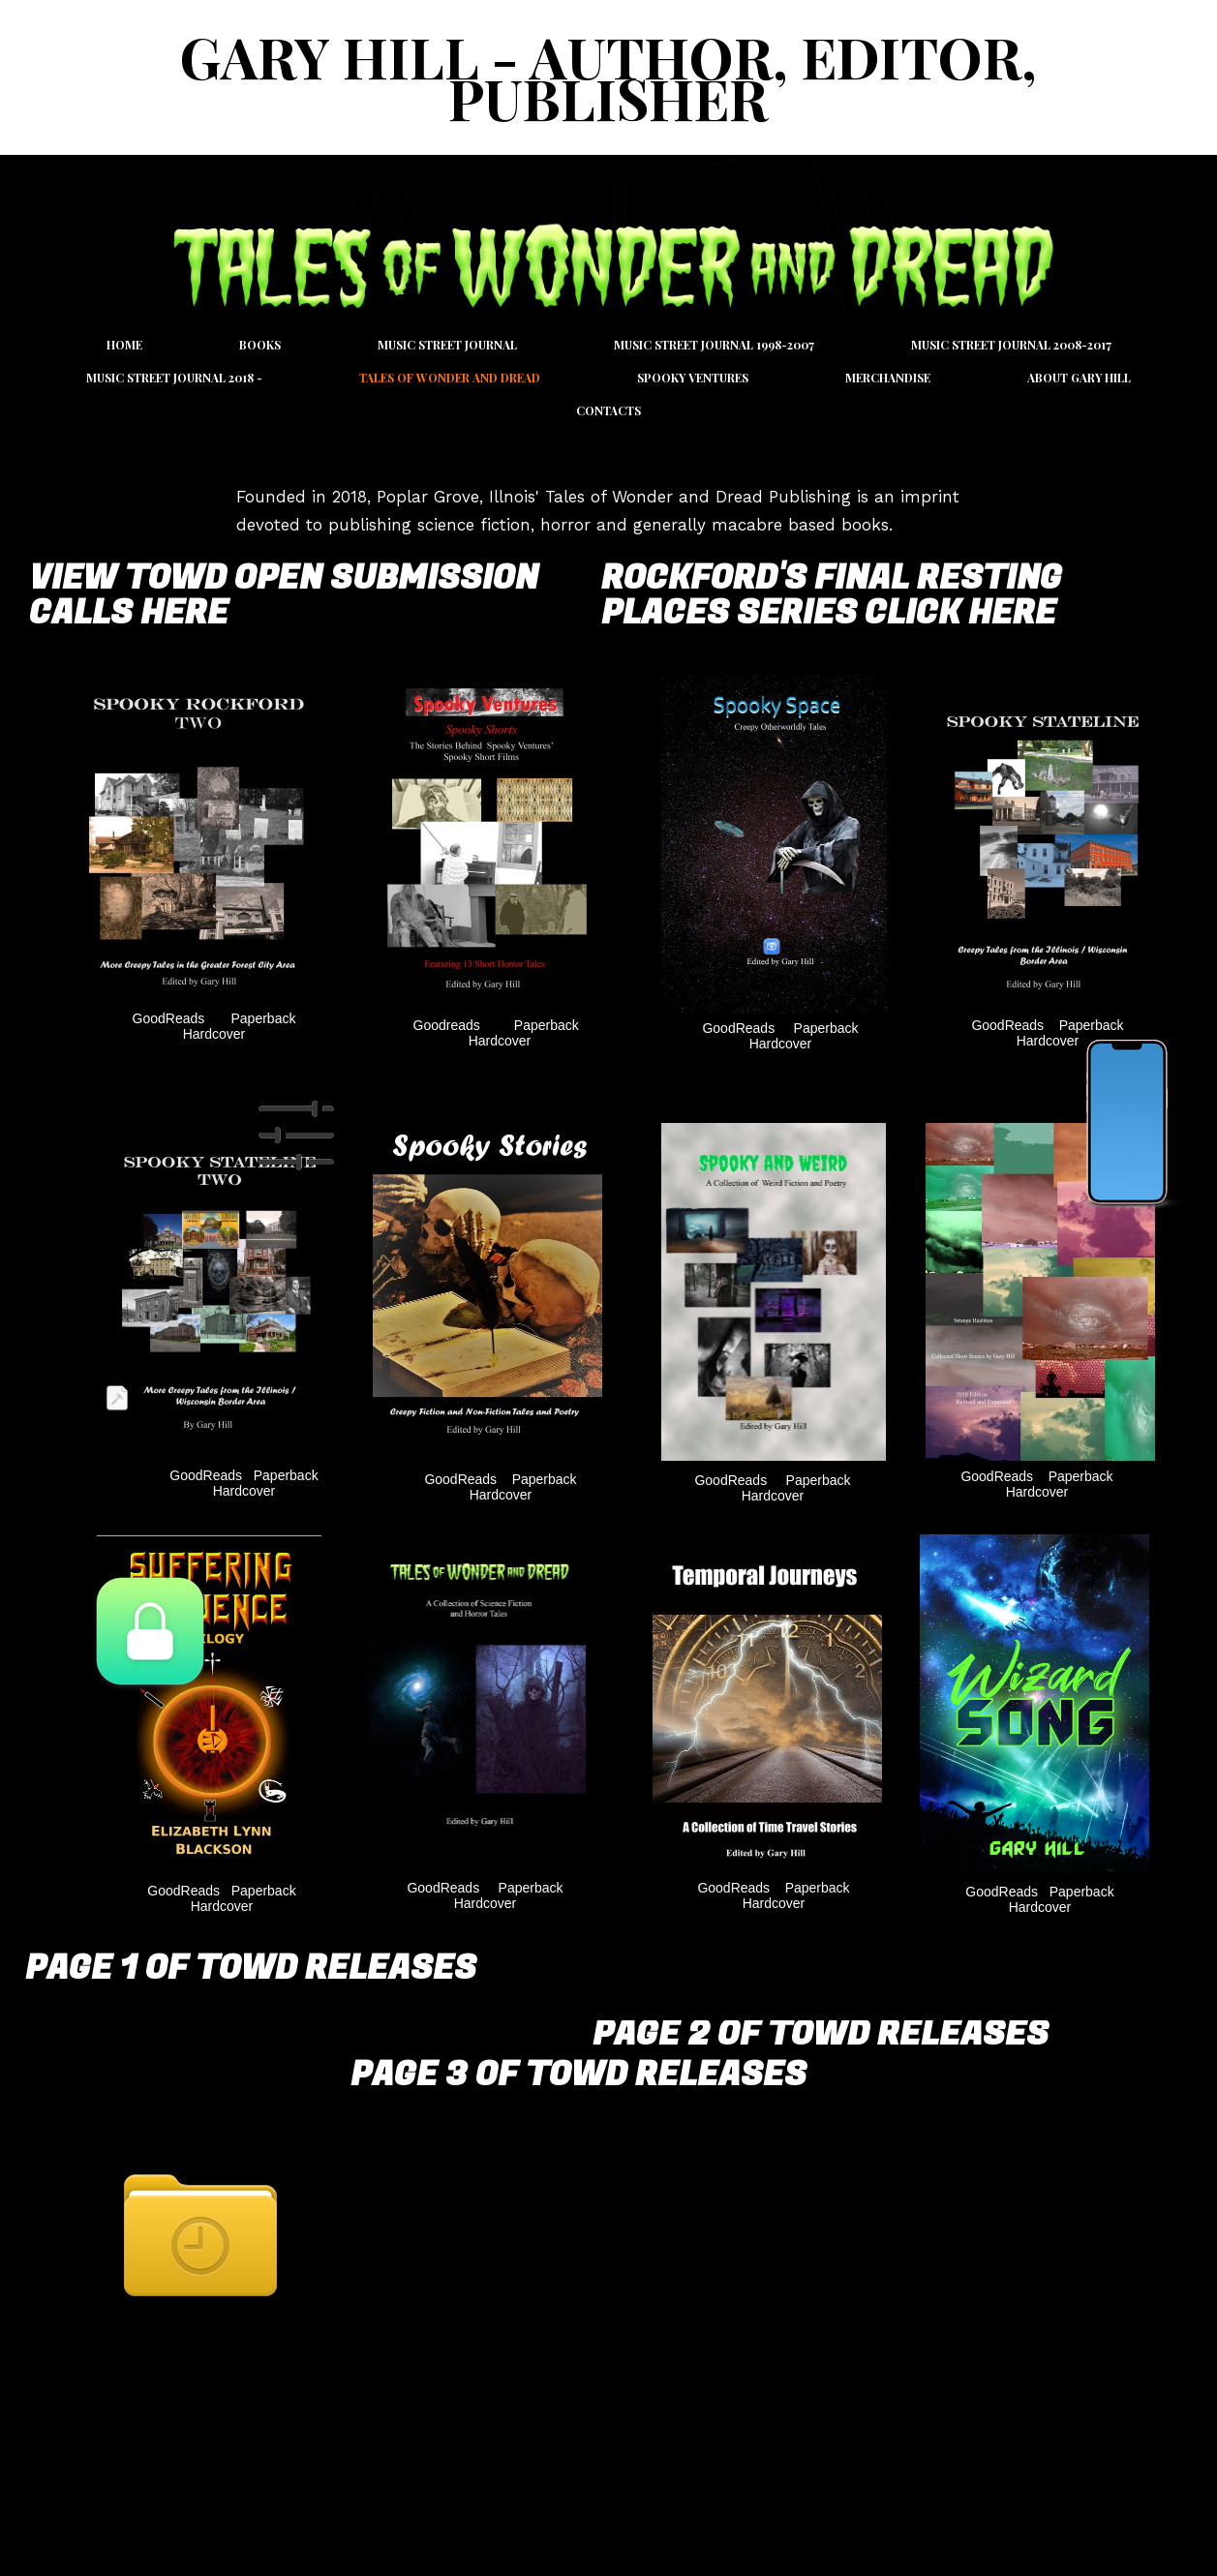  What do you see at coordinates (200, 2235) in the screenshot?
I see `access temporary files folder` at bounding box center [200, 2235].